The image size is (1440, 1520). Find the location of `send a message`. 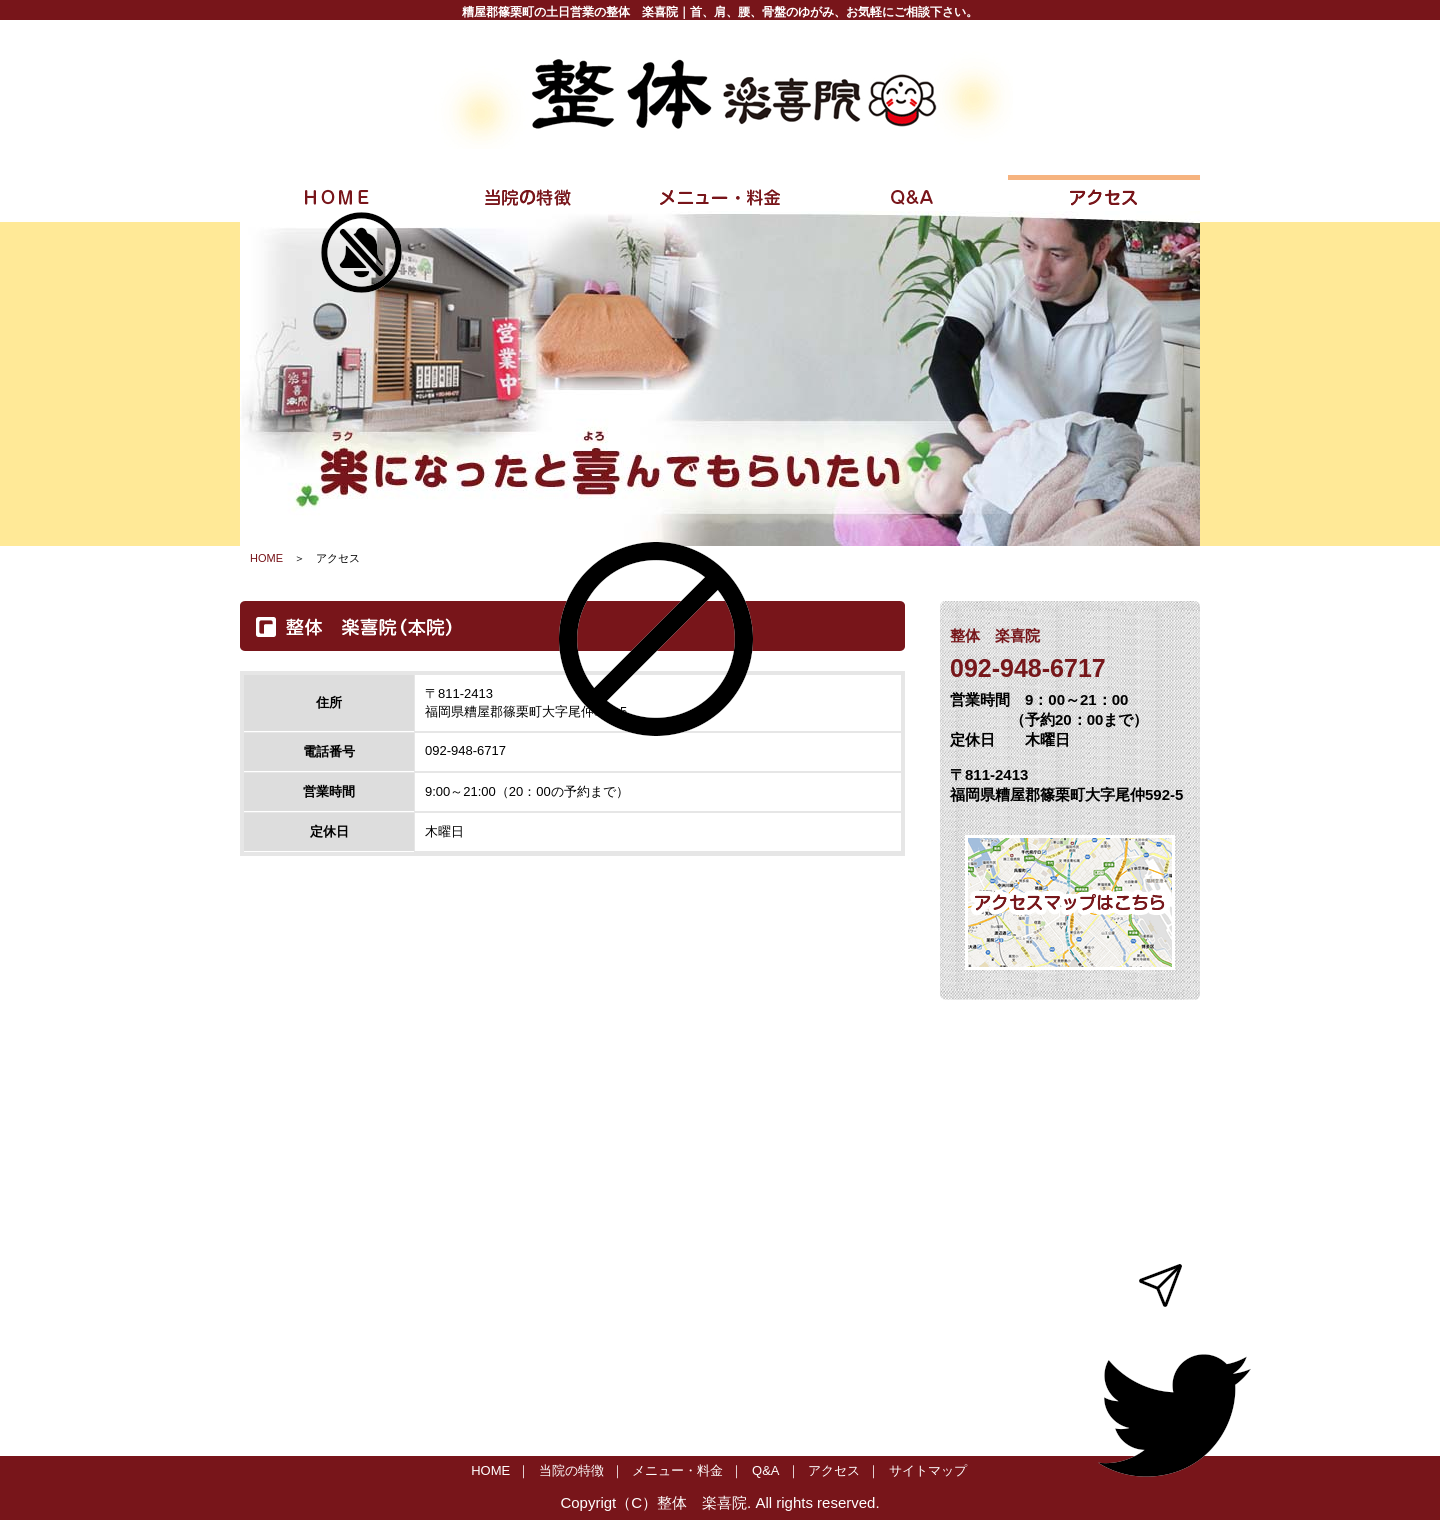

send a message is located at coordinates (1160, 1285).